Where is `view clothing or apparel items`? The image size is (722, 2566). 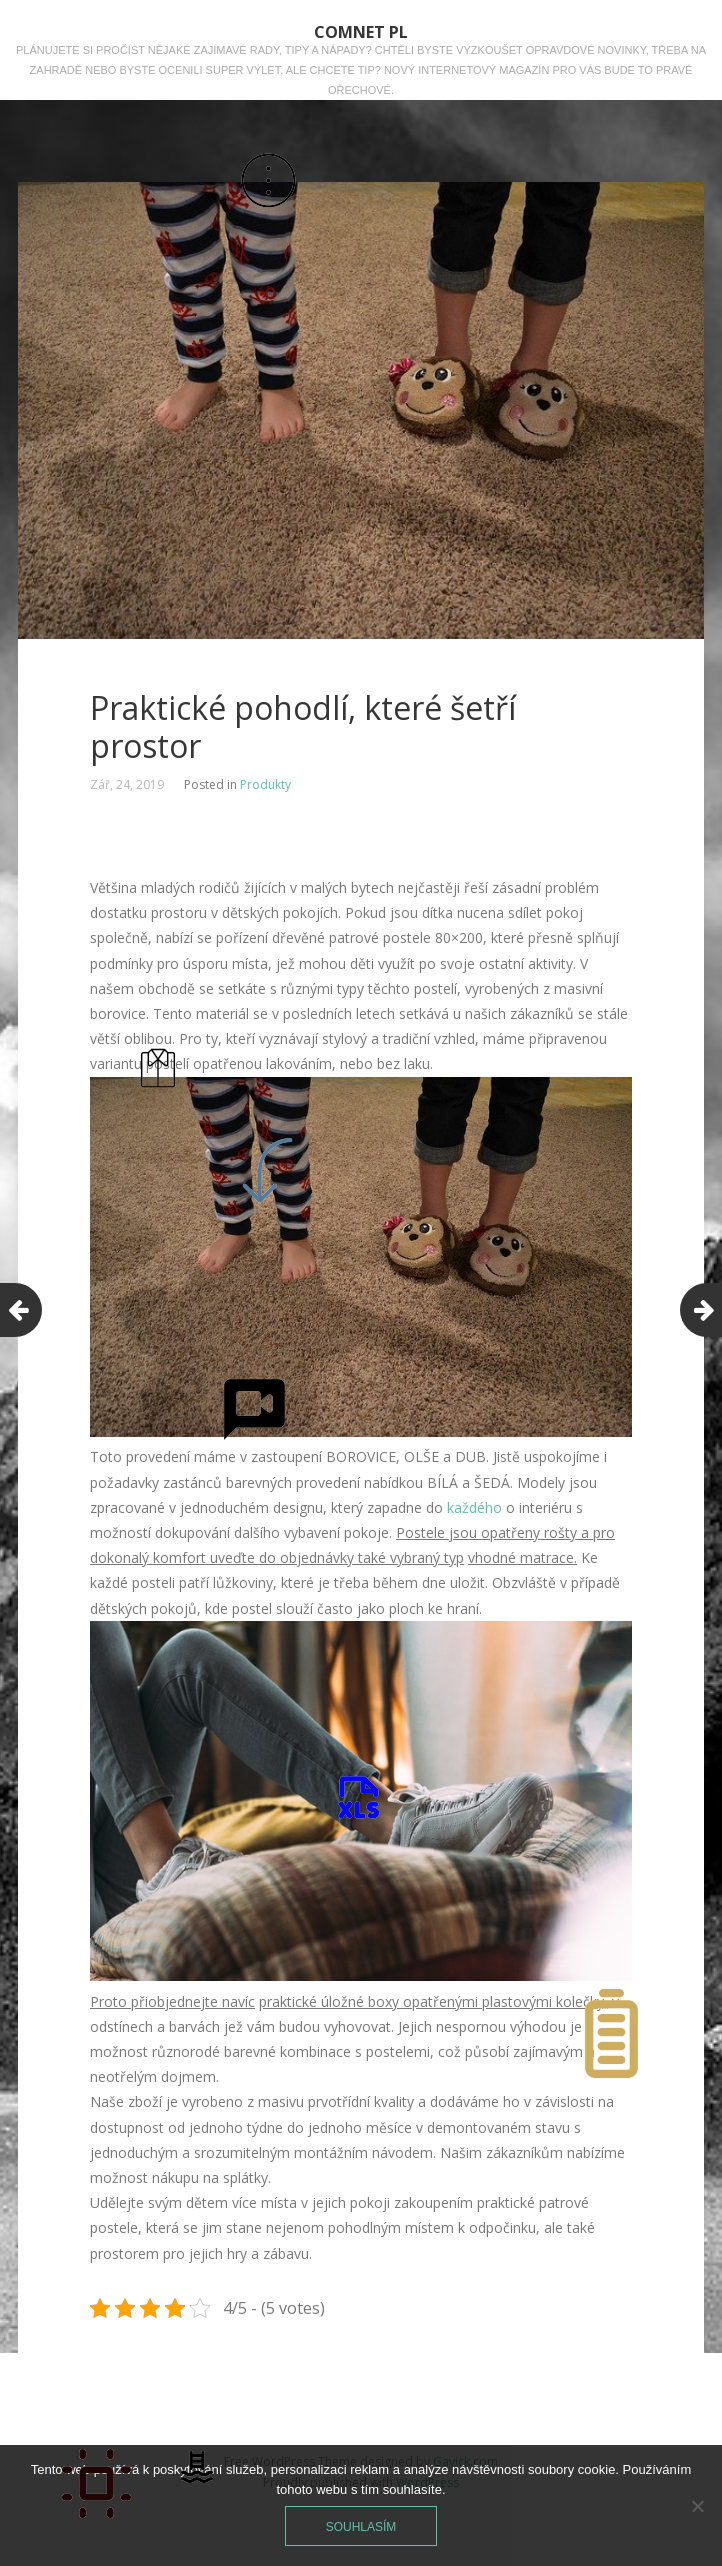
view clothing or apparel items is located at coordinates (158, 1069).